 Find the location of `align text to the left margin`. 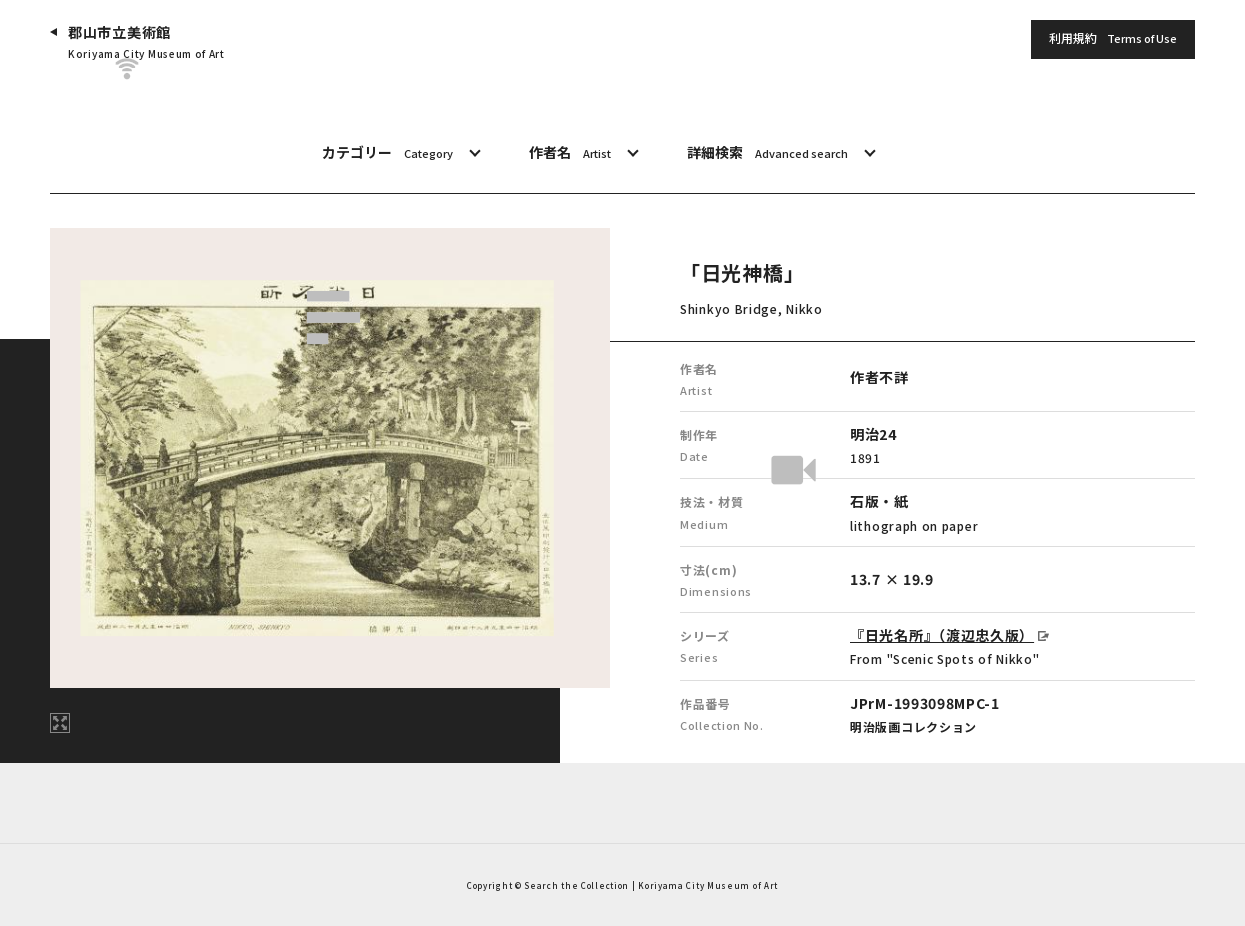

align text to the left margin is located at coordinates (333, 317).